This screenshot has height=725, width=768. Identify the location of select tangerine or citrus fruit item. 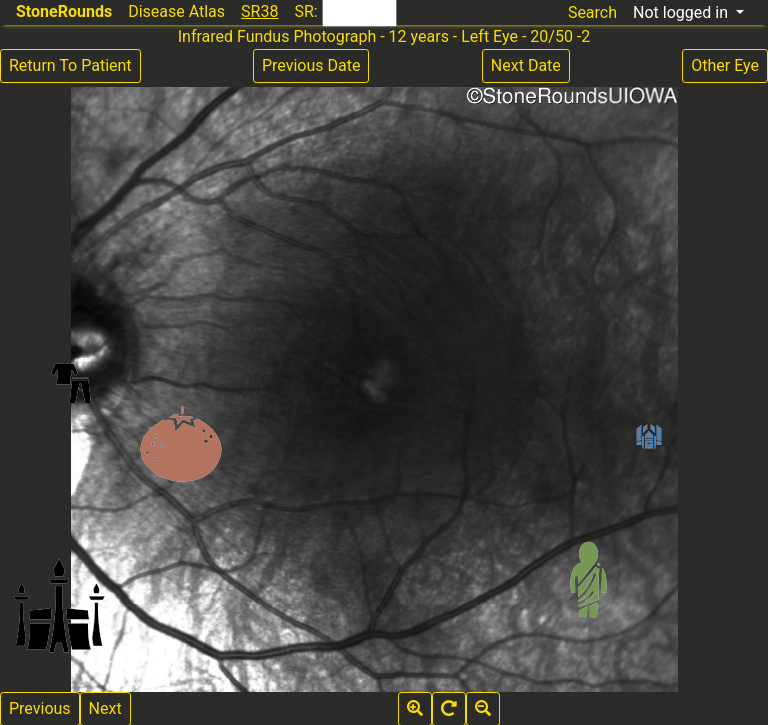
(181, 444).